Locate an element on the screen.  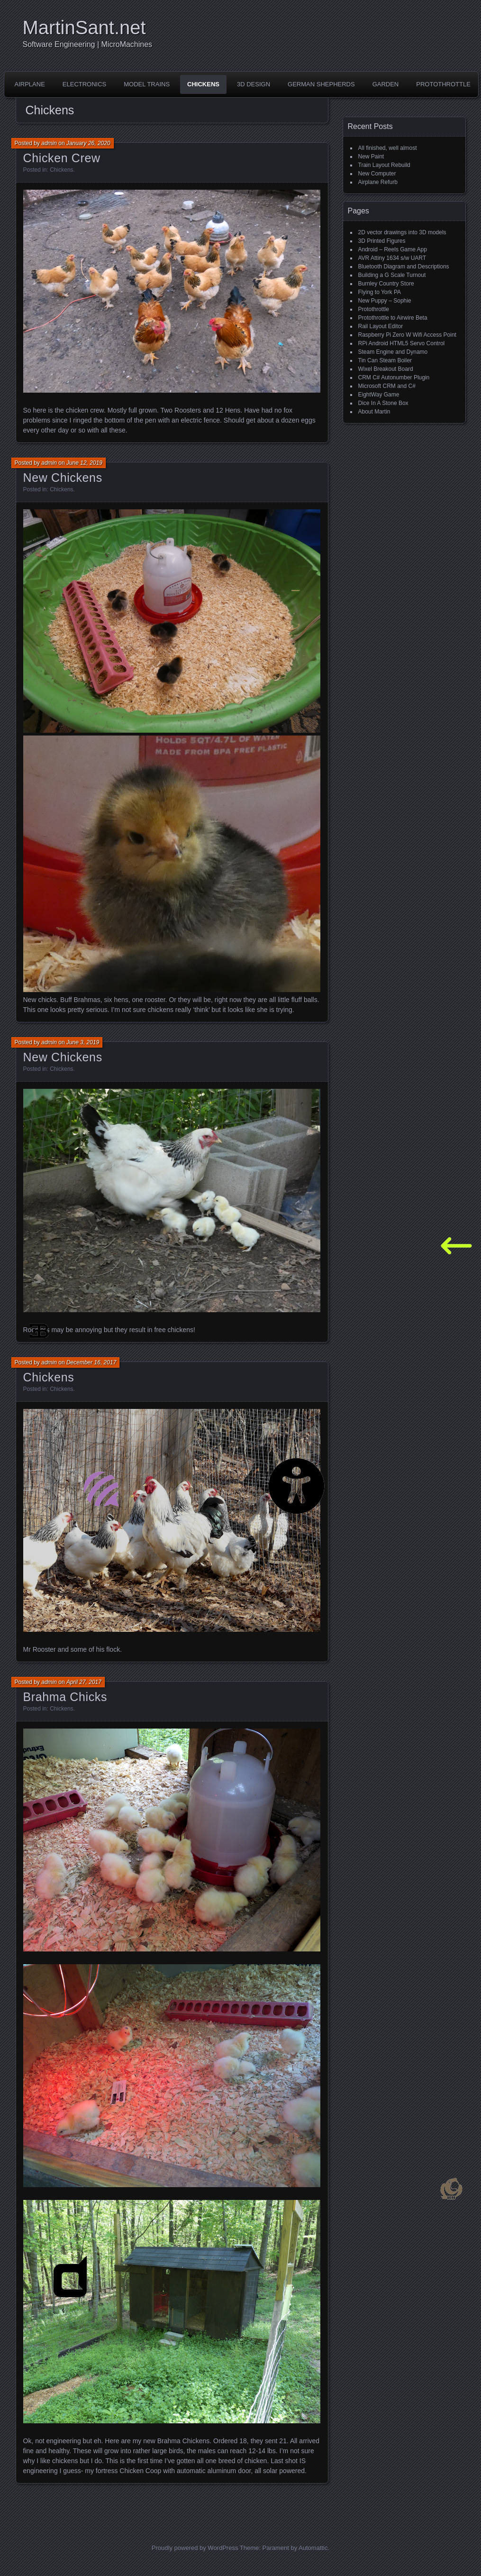
access accessibility settings is located at coordinates (296, 1486).